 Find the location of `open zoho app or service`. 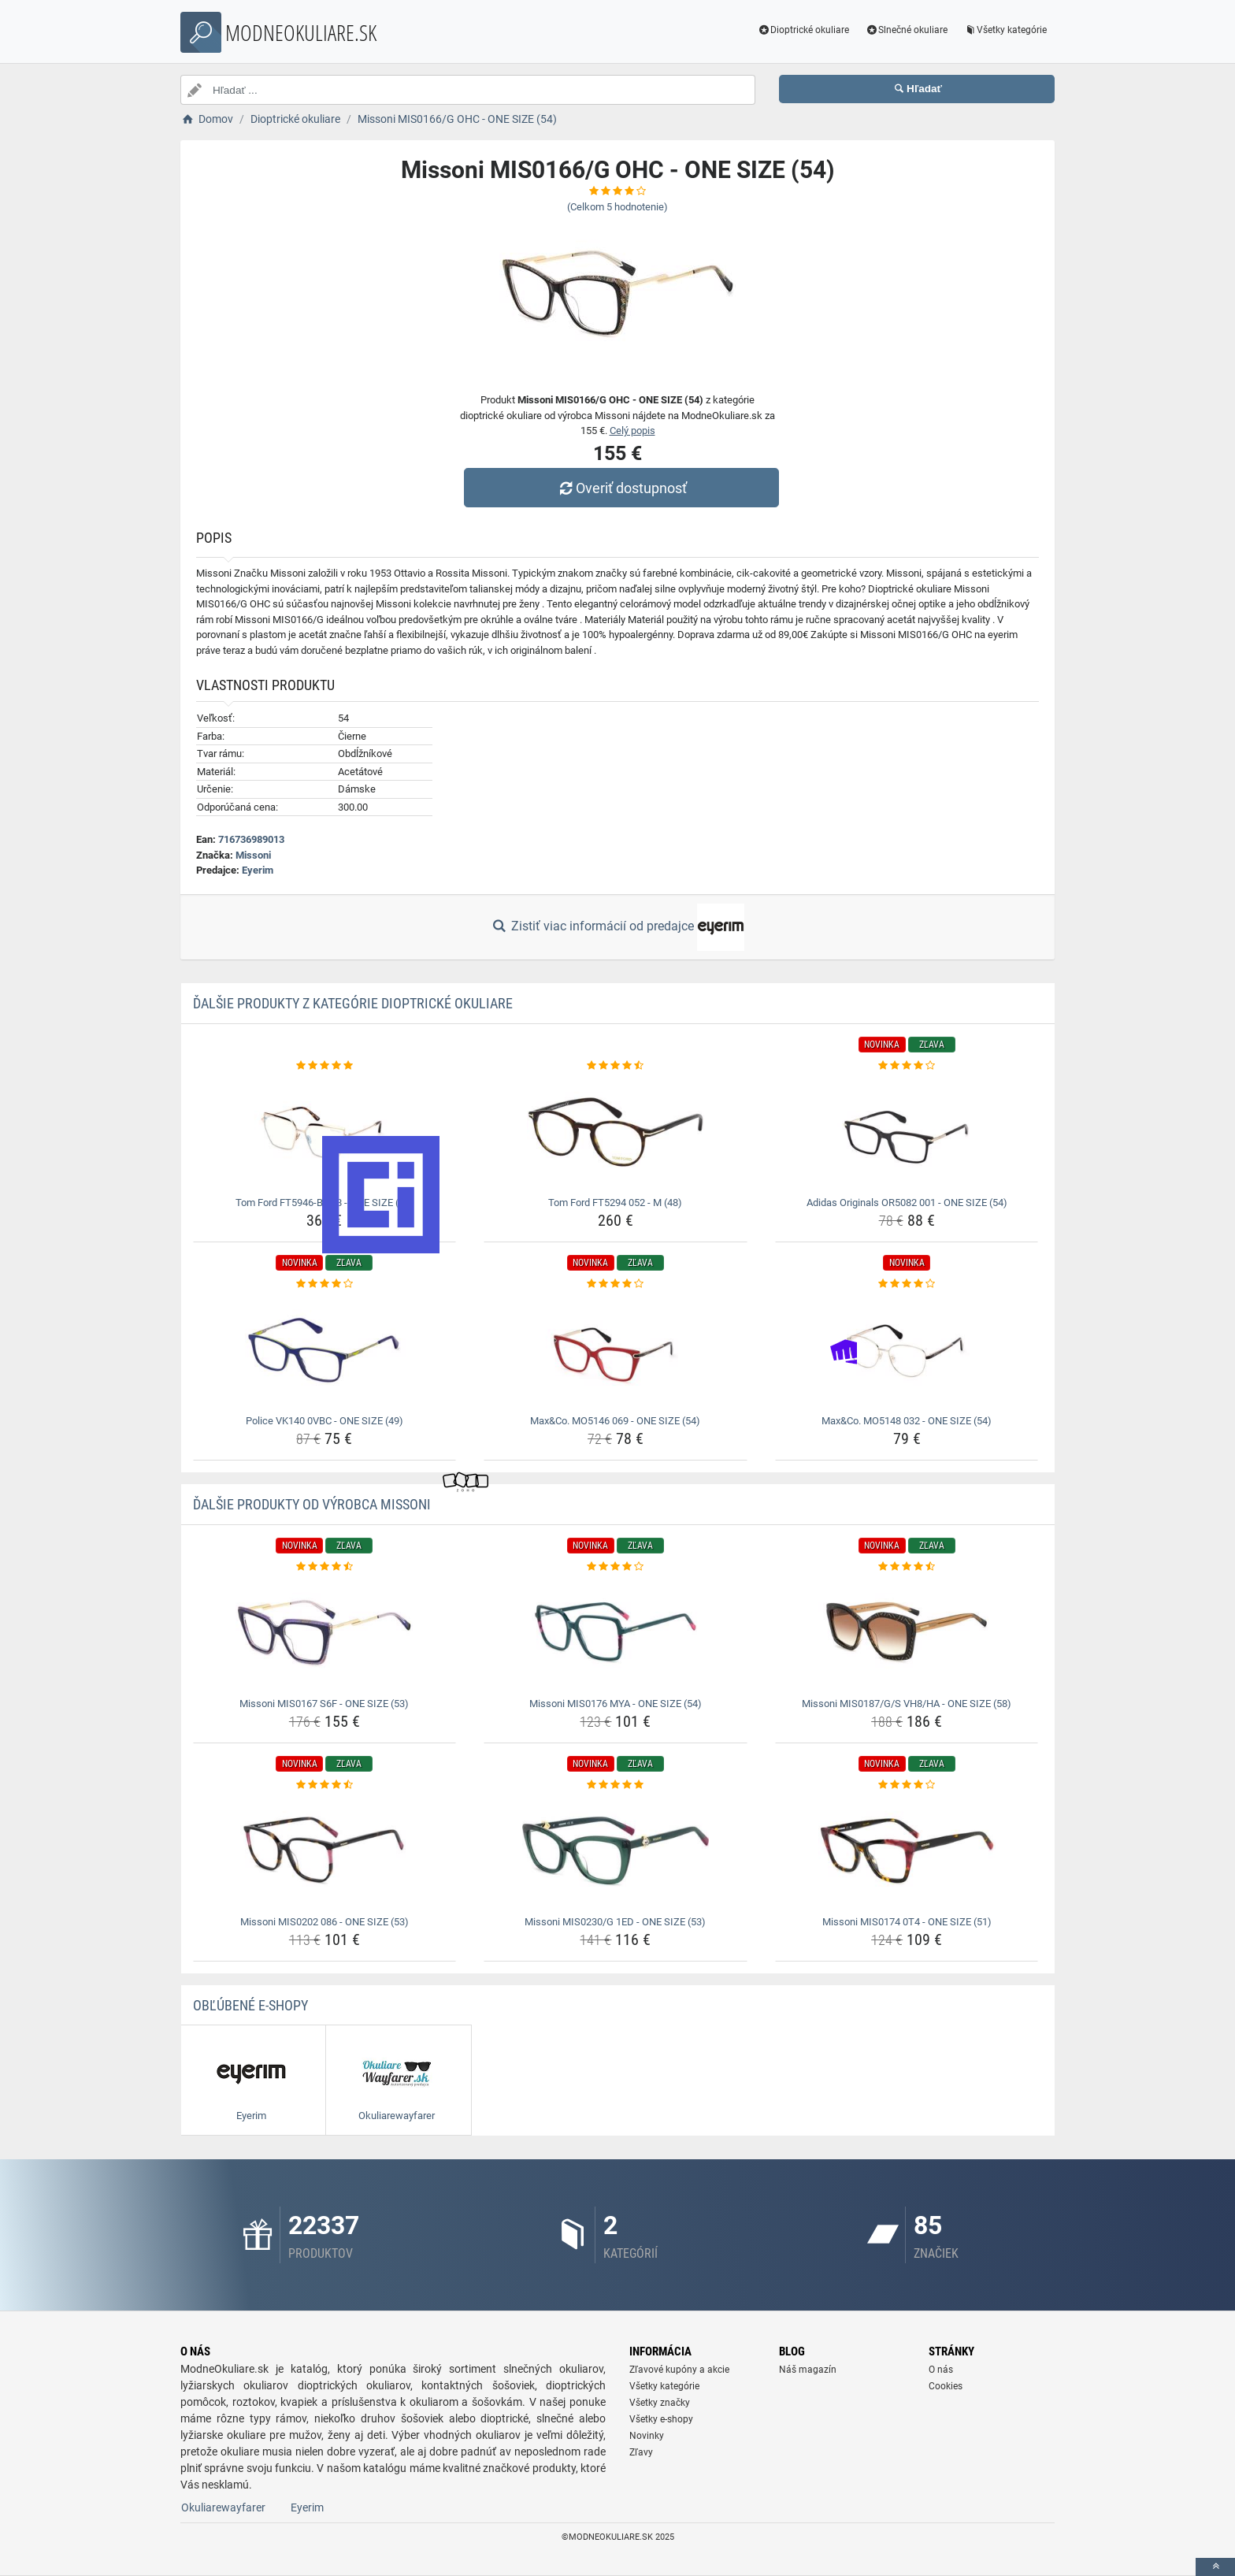

open zoho app or service is located at coordinates (465, 1482).